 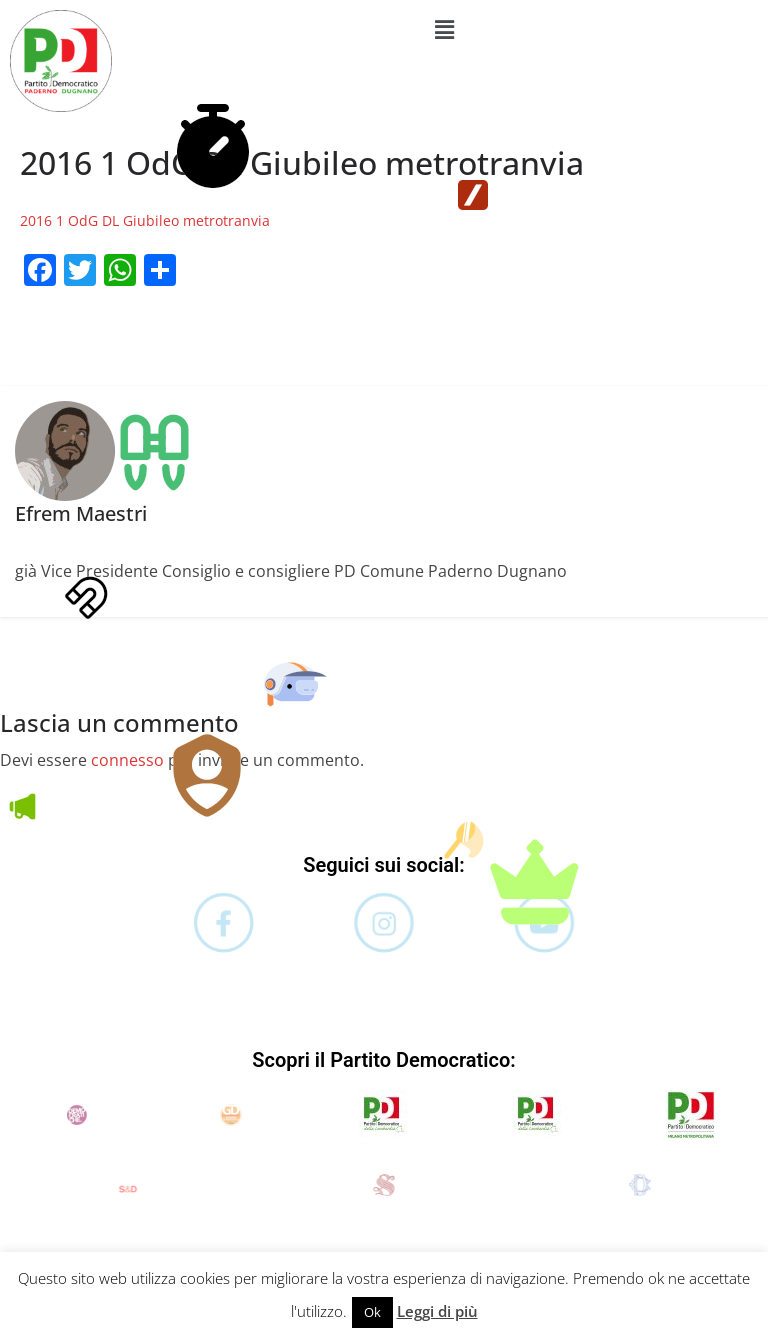 What do you see at coordinates (213, 148) in the screenshot?
I see `start a timer or countdown` at bounding box center [213, 148].